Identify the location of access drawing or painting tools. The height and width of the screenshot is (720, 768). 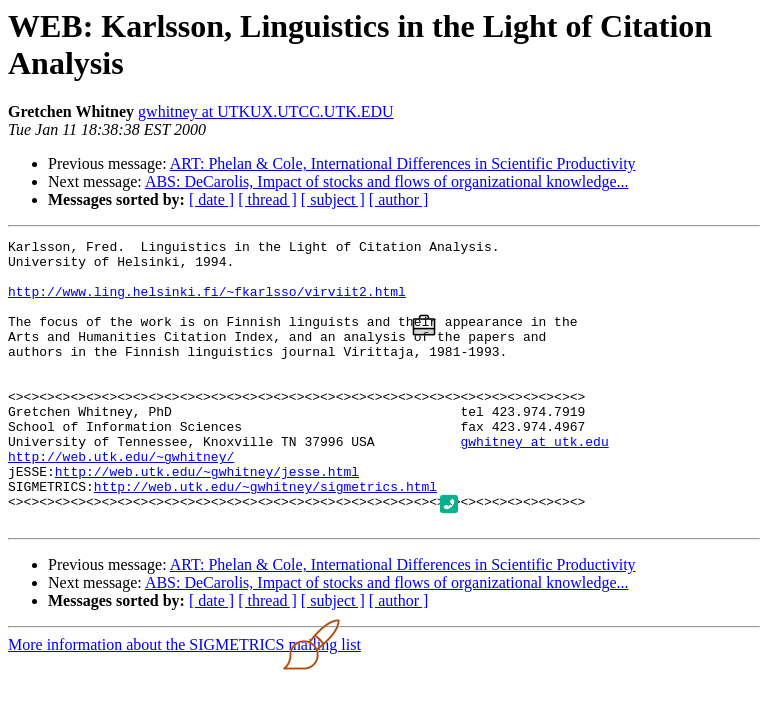
(313, 645).